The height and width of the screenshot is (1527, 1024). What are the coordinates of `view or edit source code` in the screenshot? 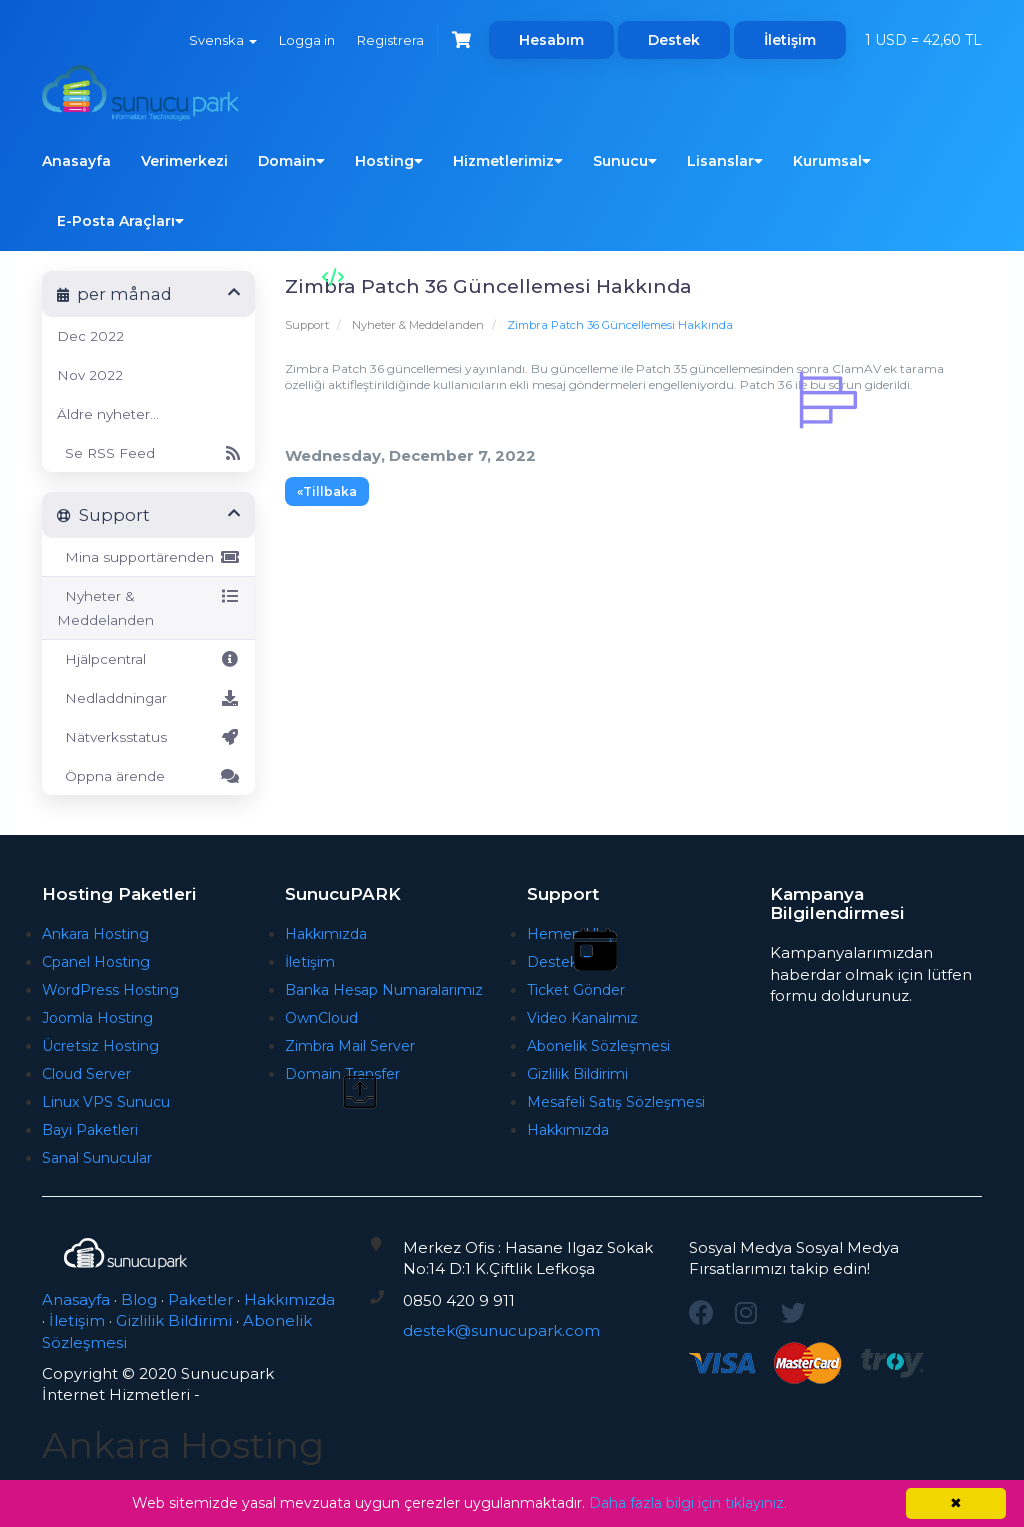 It's located at (333, 277).